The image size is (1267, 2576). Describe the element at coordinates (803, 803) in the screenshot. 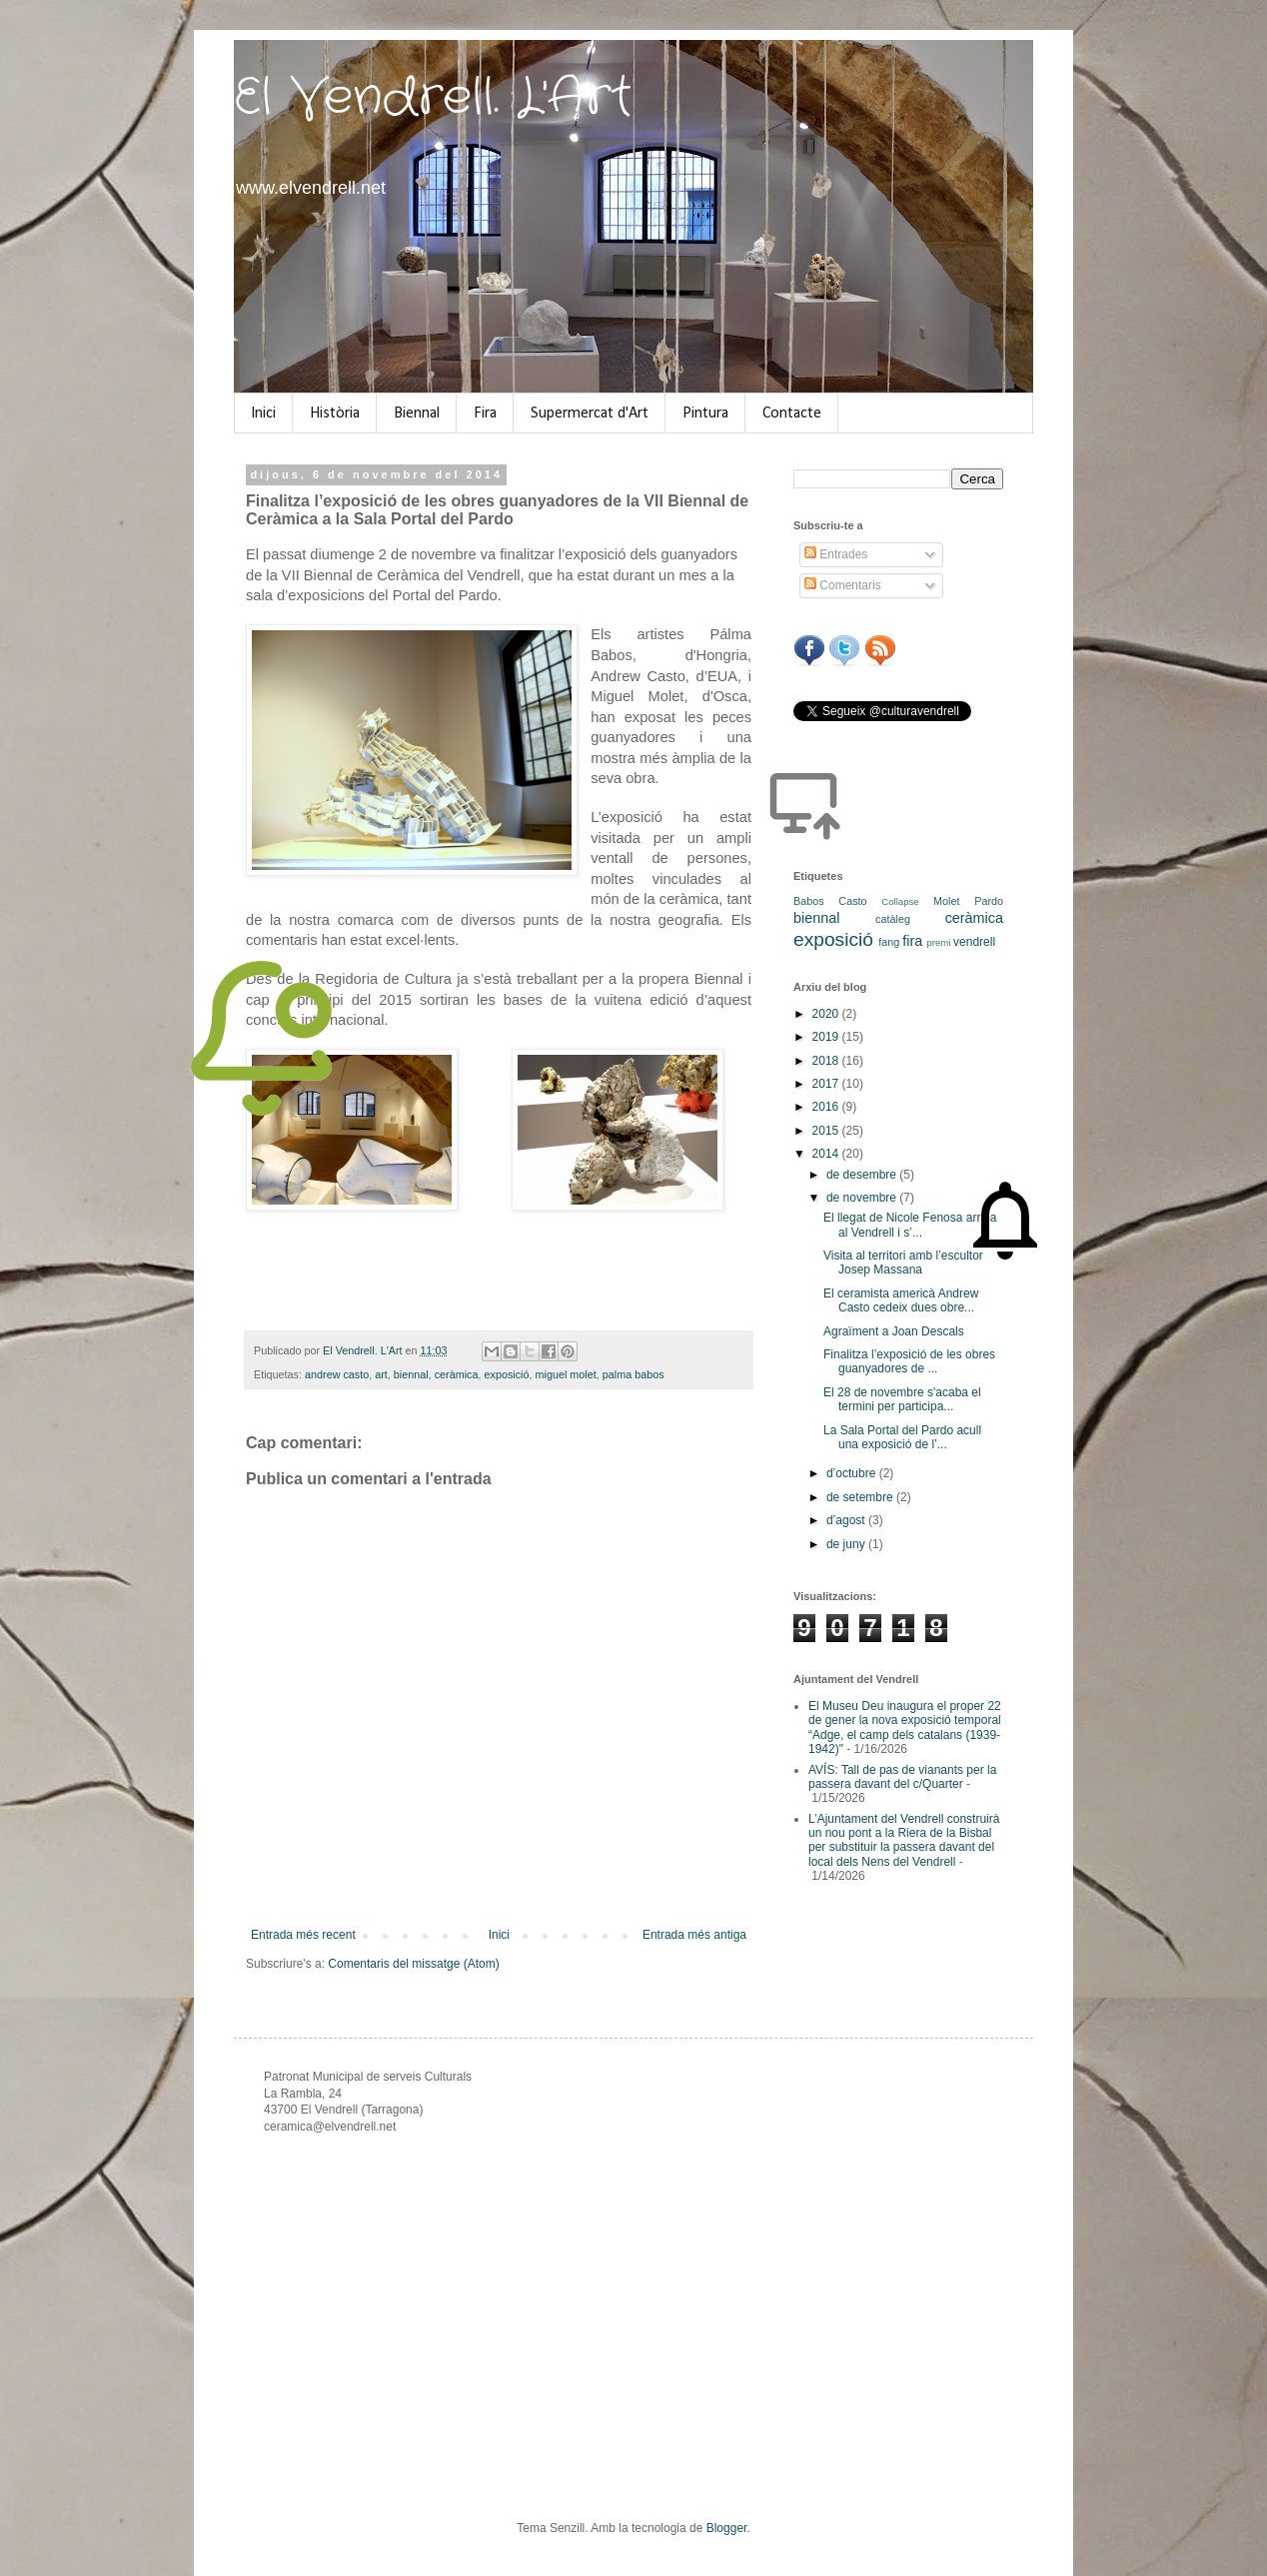

I see `upload content to desktop` at that location.